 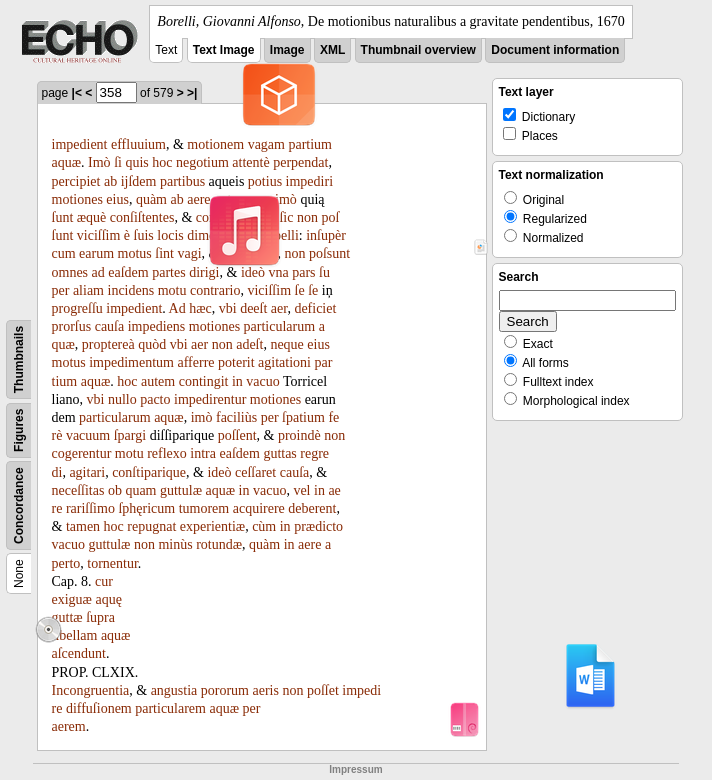 What do you see at coordinates (481, 247) in the screenshot?
I see `open a presentation file` at bounding box center [481, 247].